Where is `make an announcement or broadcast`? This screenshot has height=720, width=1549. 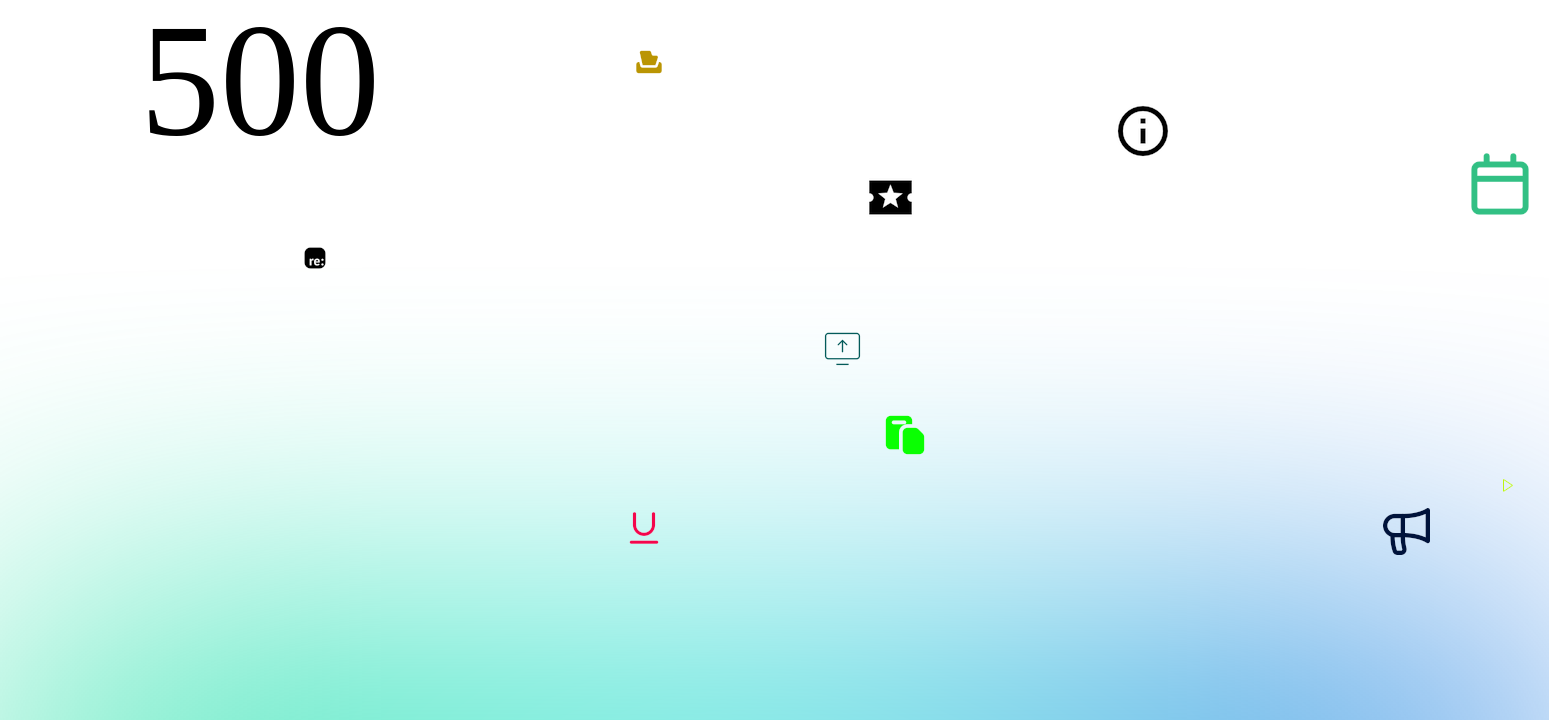 make an announcement or broadcast is located at coordinates (1406, 531).